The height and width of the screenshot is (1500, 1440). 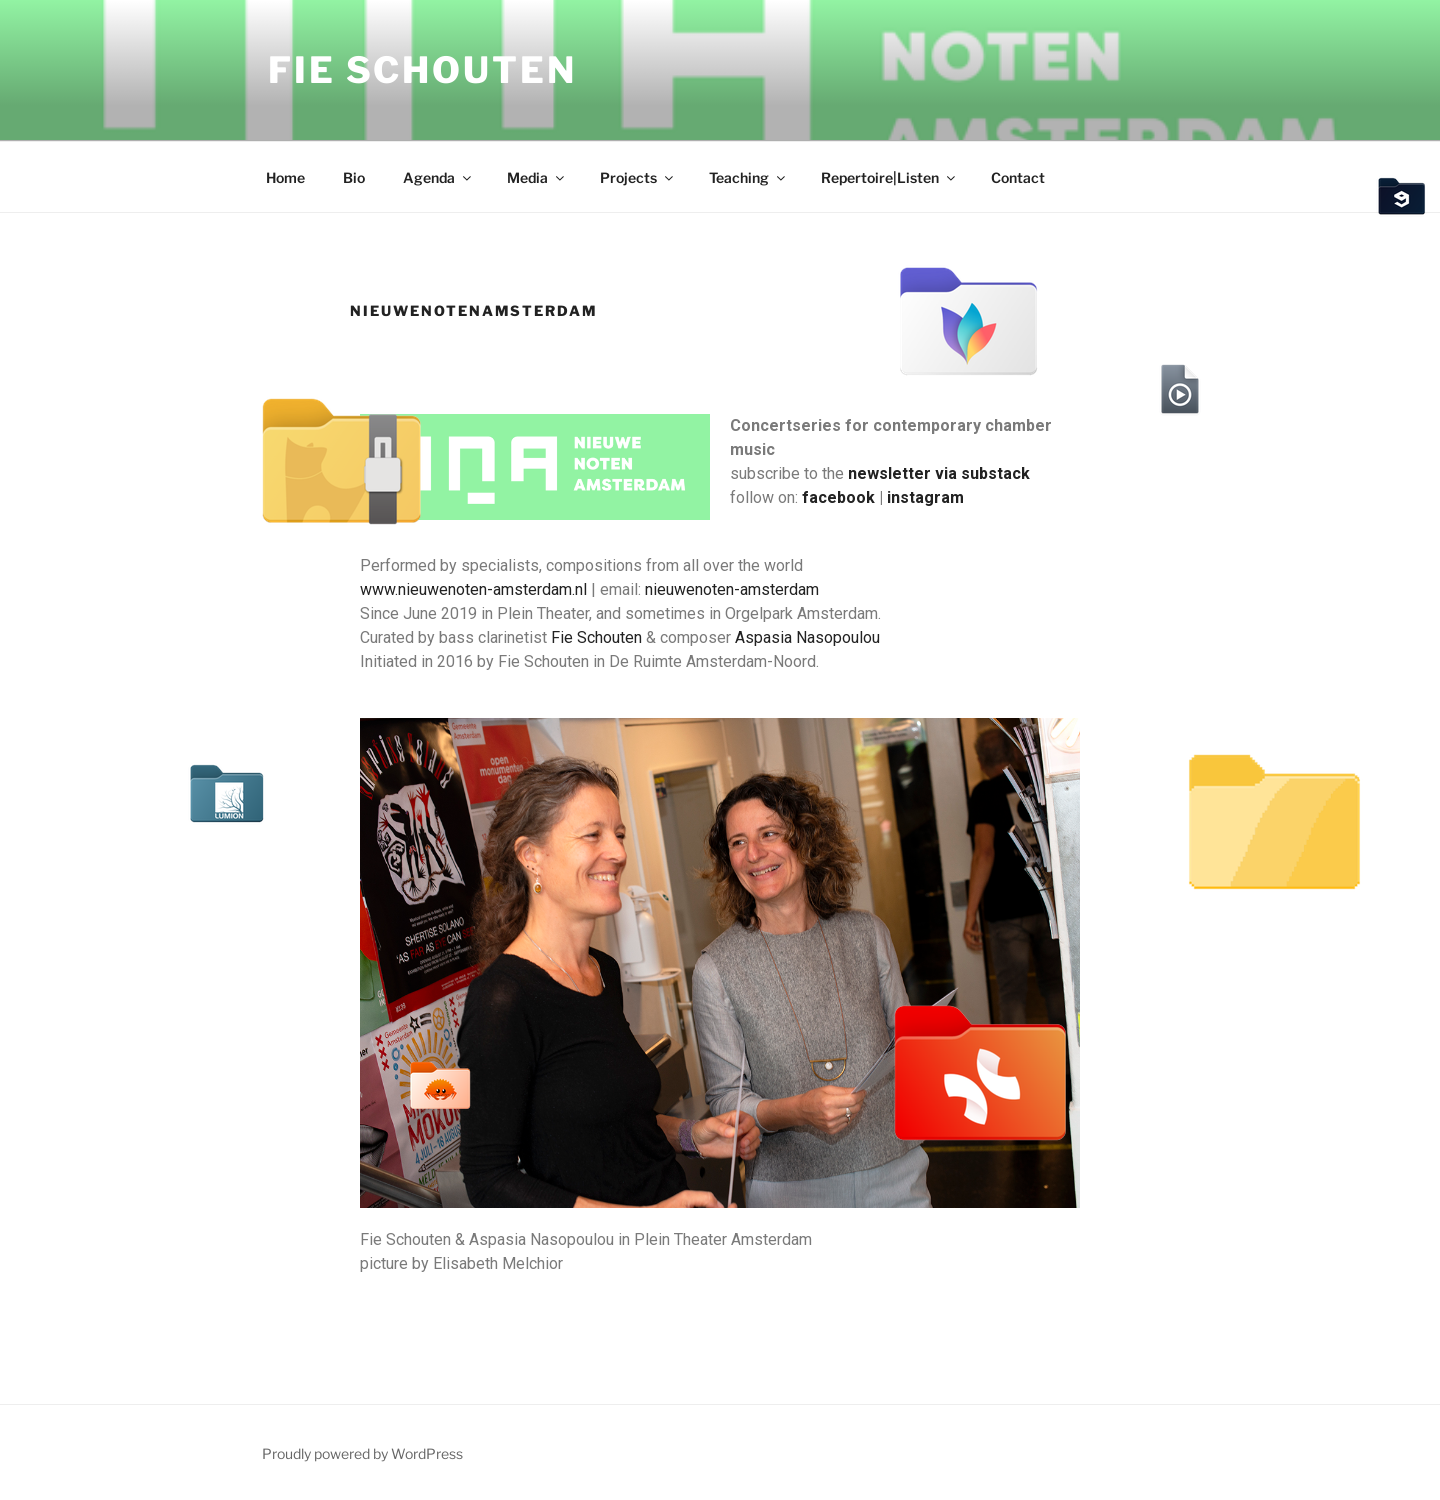 What do you see at coordinates (968, 325) in the screenshot?
I see `open mindnode documents folder` at bounding box center [968, 325].